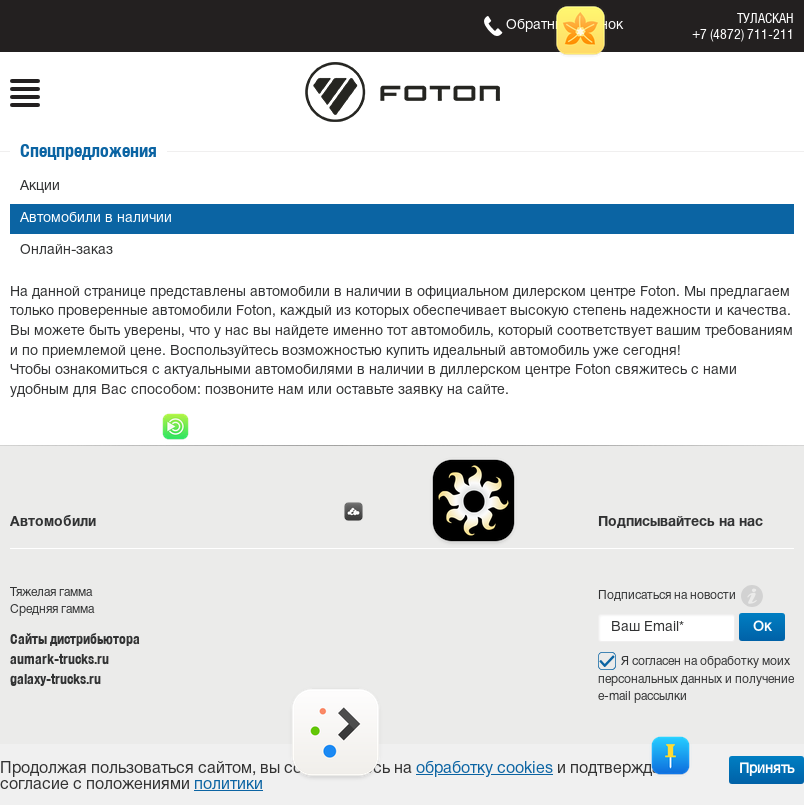  I want to click on open pinapp for saving and organizing pins, so click(670, 755).